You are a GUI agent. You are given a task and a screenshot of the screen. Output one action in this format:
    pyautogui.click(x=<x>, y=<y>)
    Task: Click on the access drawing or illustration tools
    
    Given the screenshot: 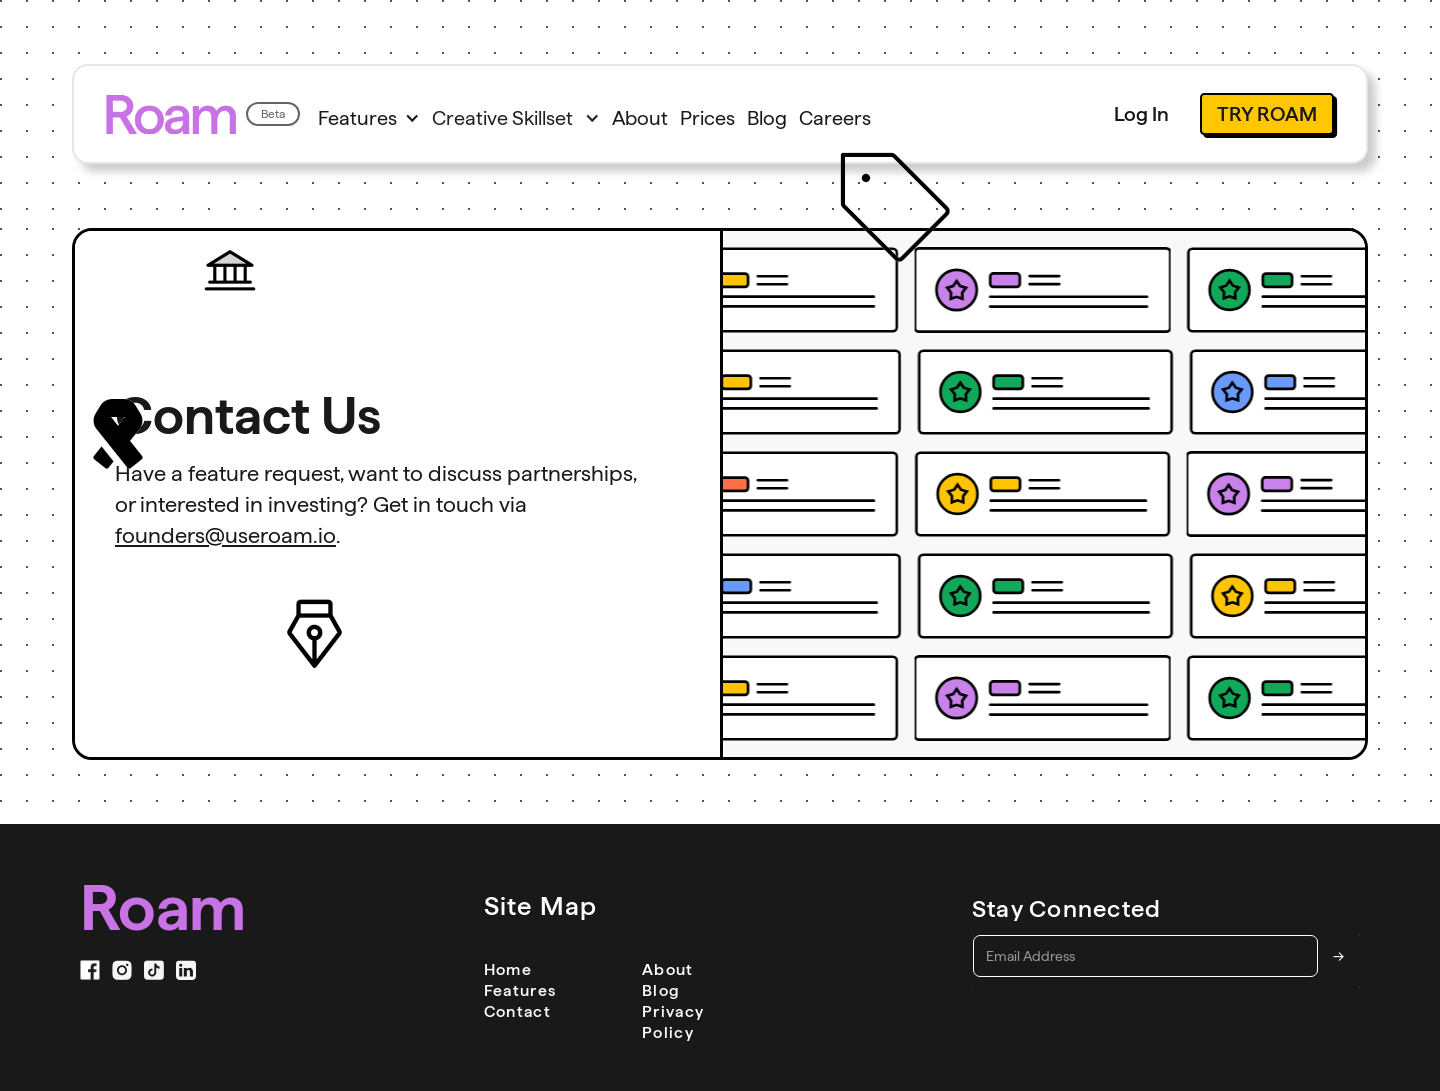 What is the action you would take?
    pyautogui.click(x=314, y=631)
    